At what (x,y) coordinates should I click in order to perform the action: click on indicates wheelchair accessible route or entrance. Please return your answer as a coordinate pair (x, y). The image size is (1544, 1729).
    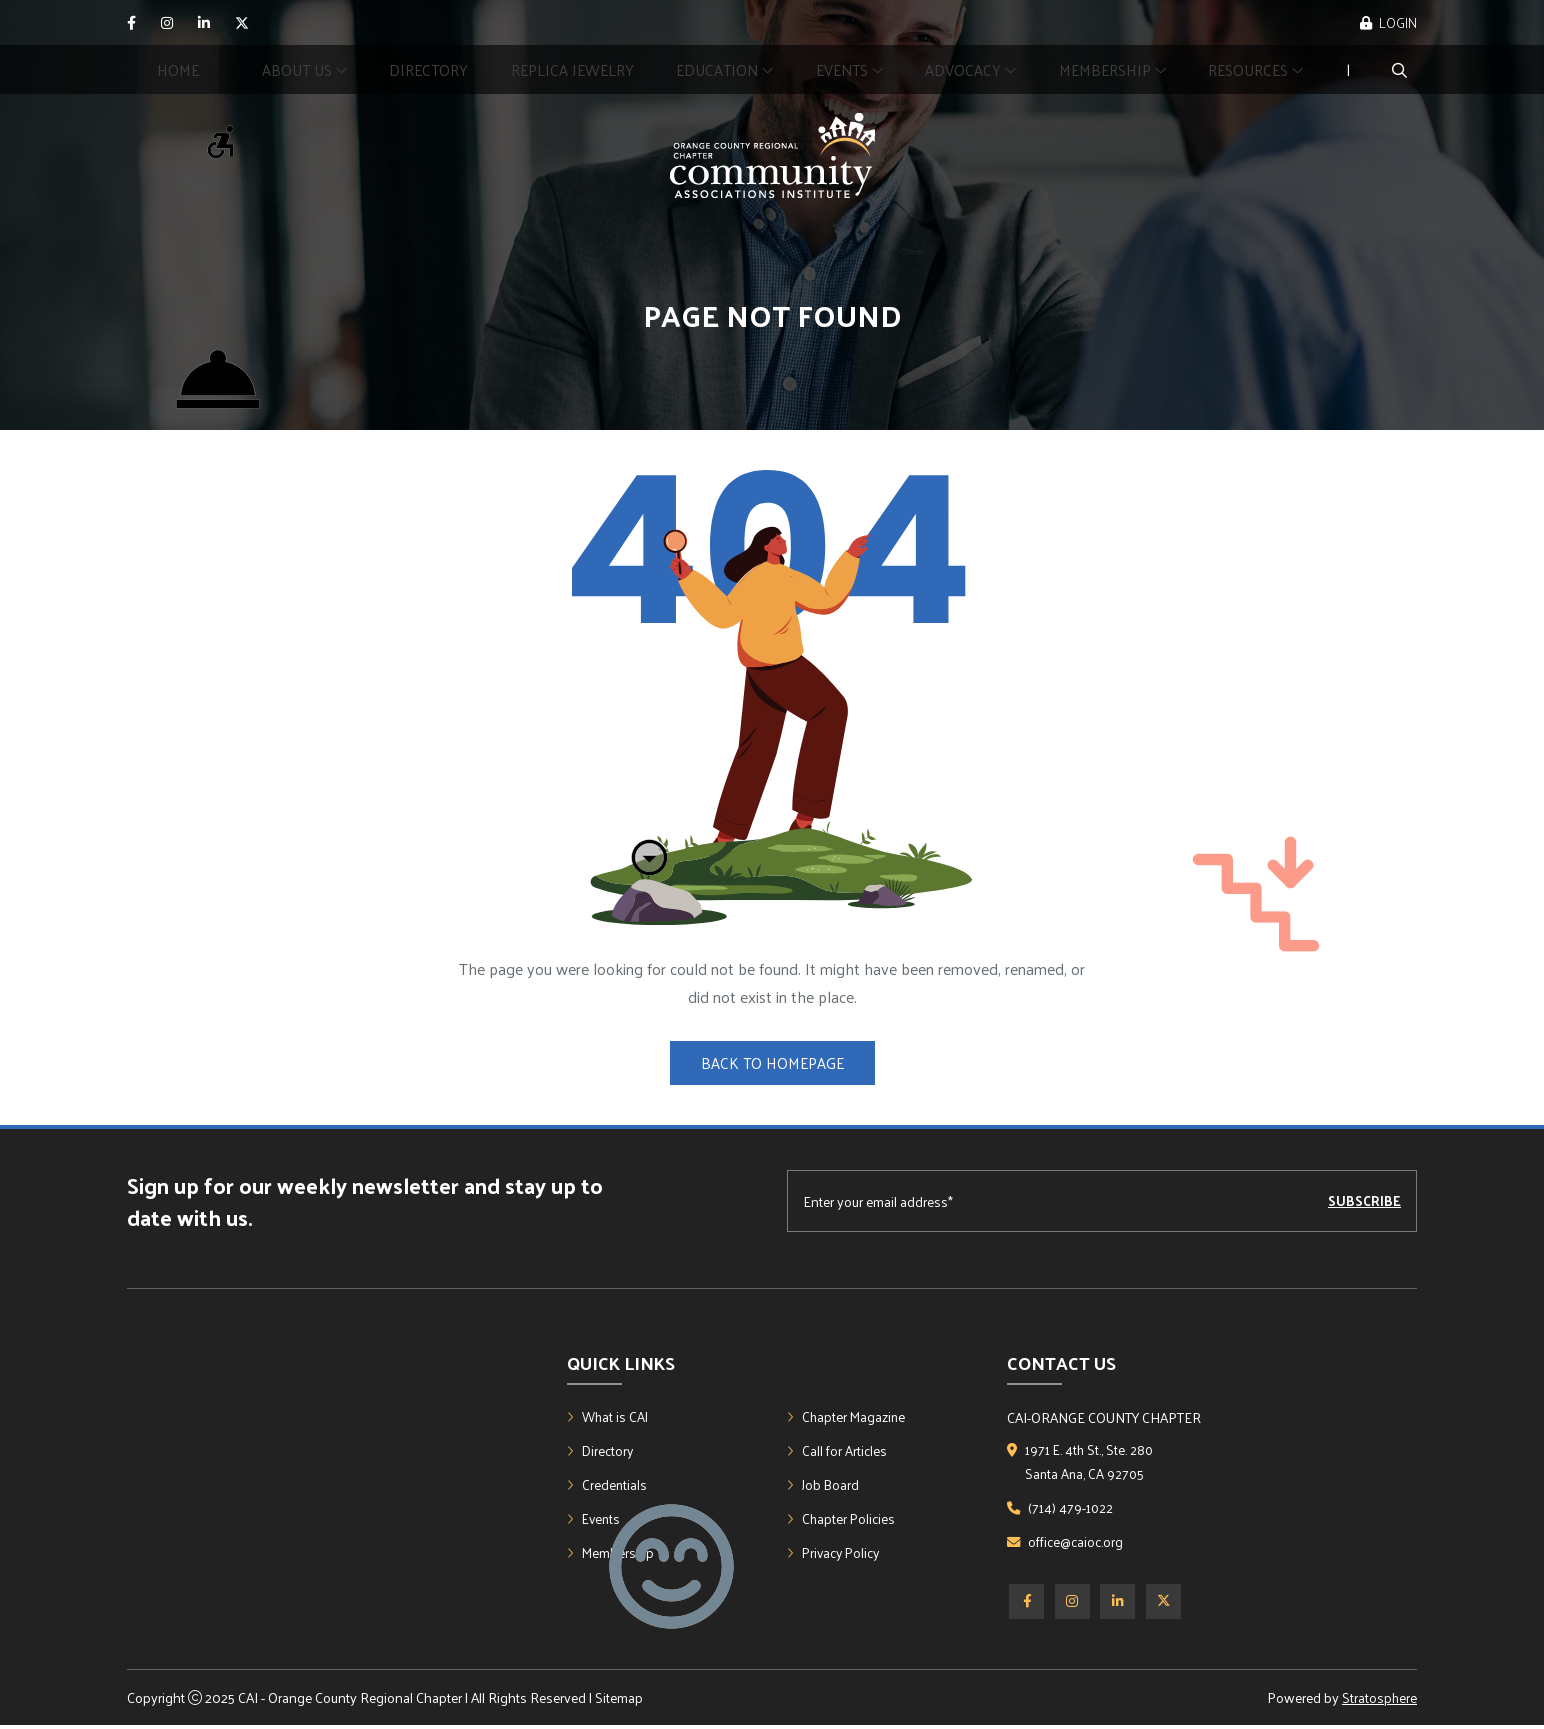
    Looking at the image, I should click on (219, 141).